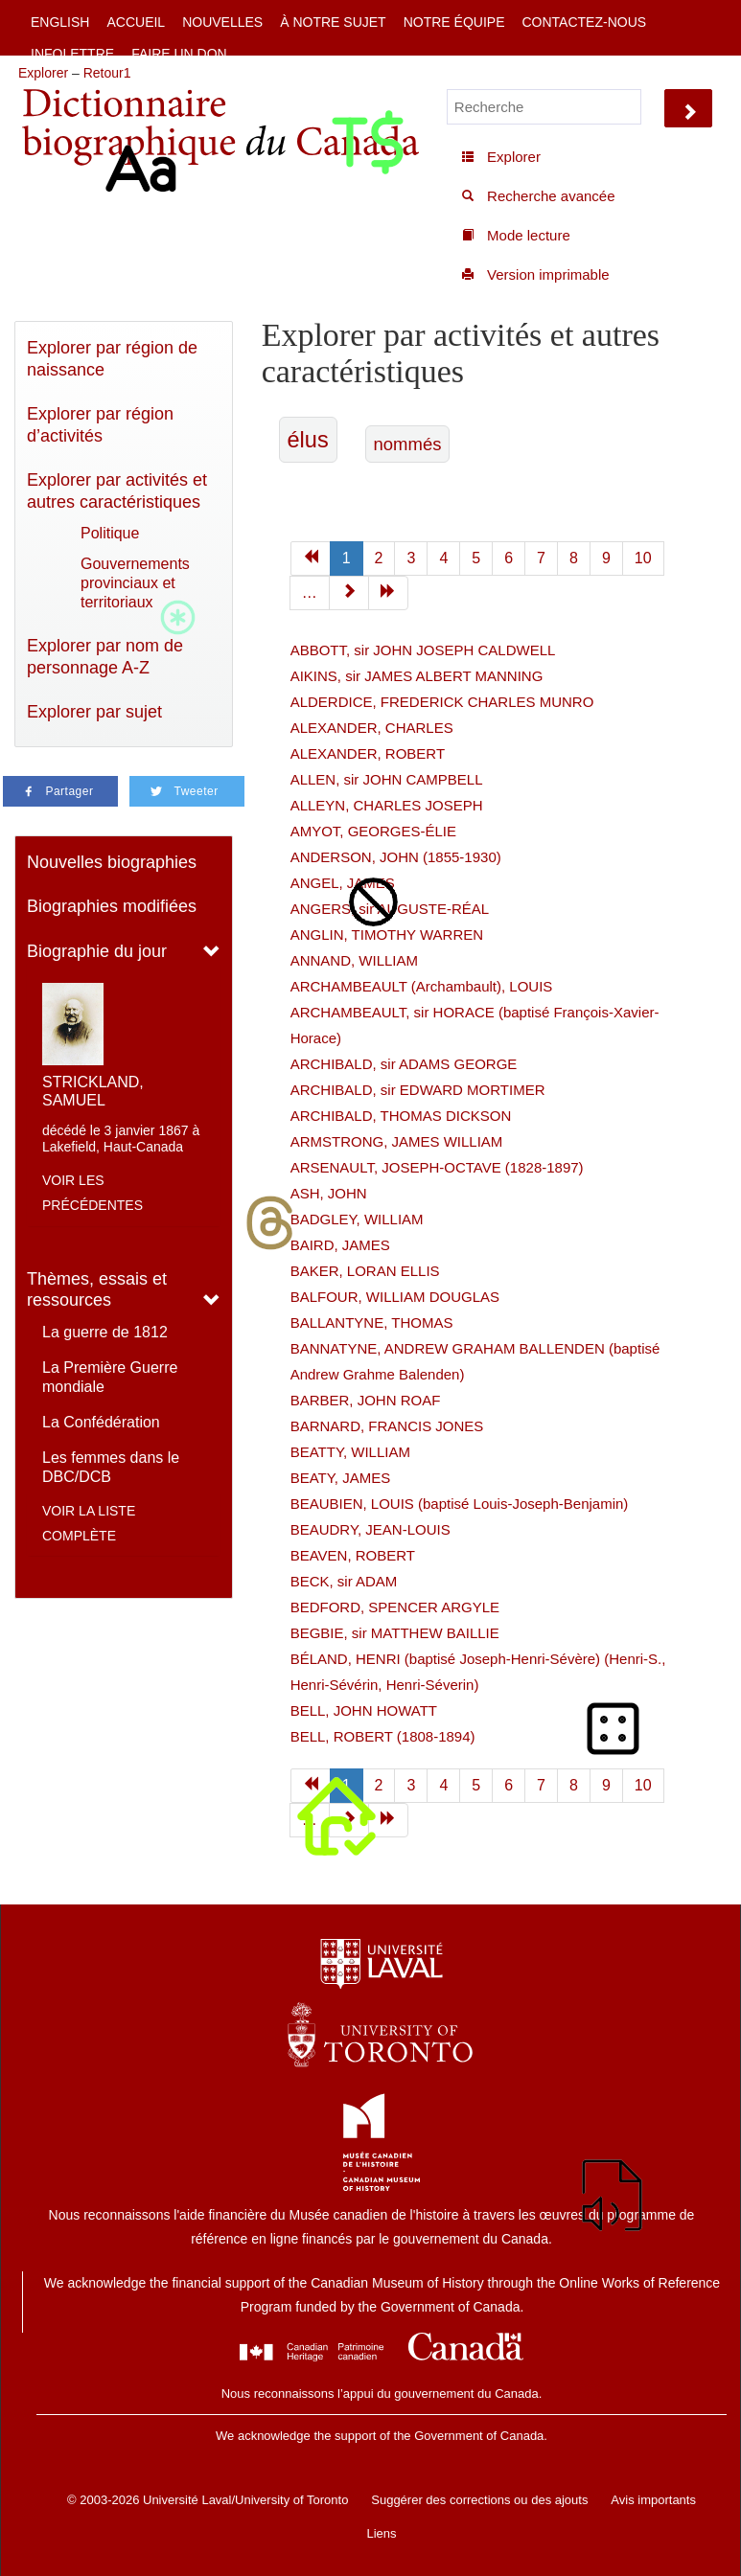 The height and width of the screenshot is (2576, 741). Describe the element at coordinates (177, 617) in the screenshot. I see `access medical or health features` at that location.